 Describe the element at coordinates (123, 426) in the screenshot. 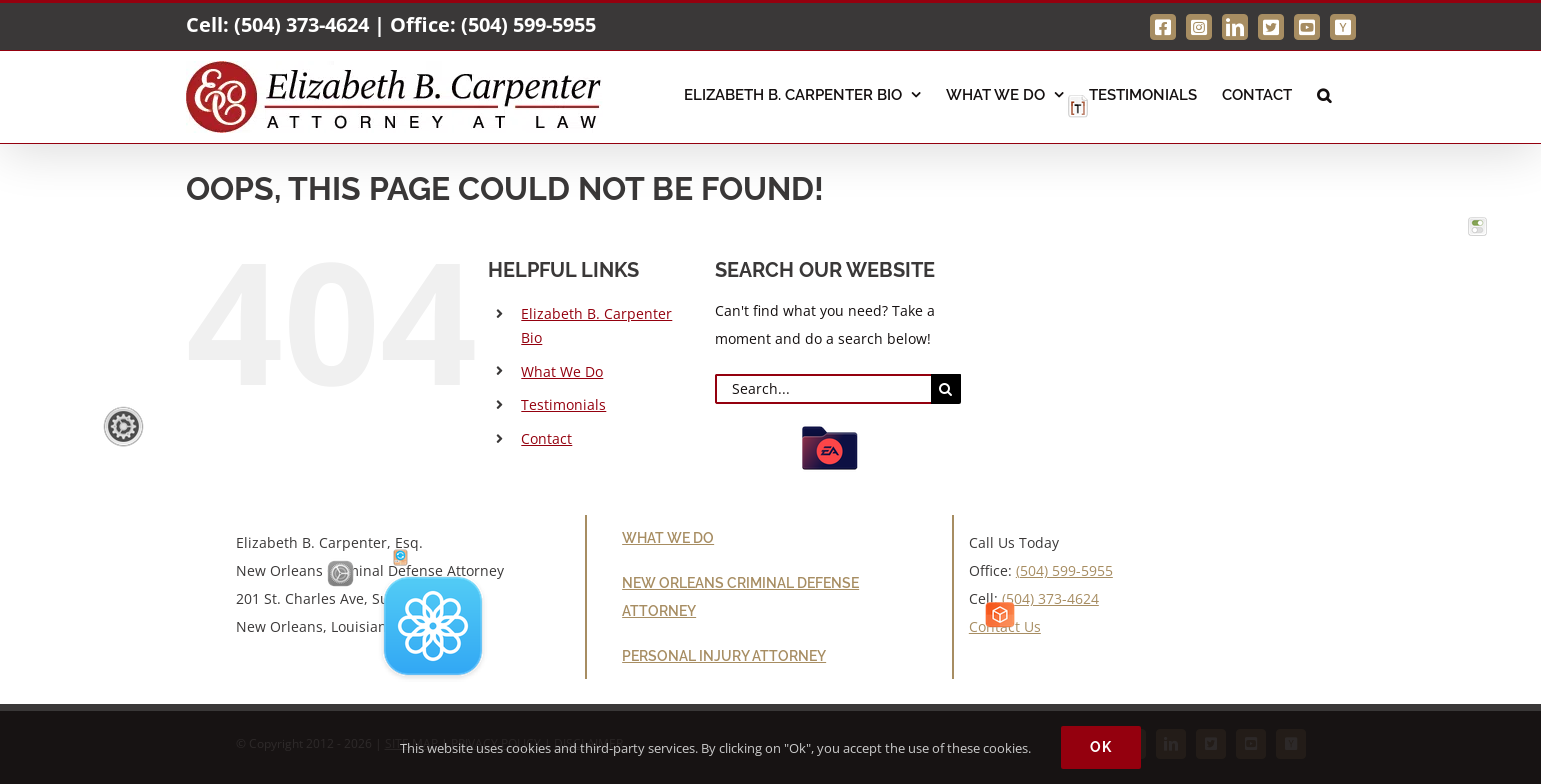

I see `view or edit file properties` at that location.